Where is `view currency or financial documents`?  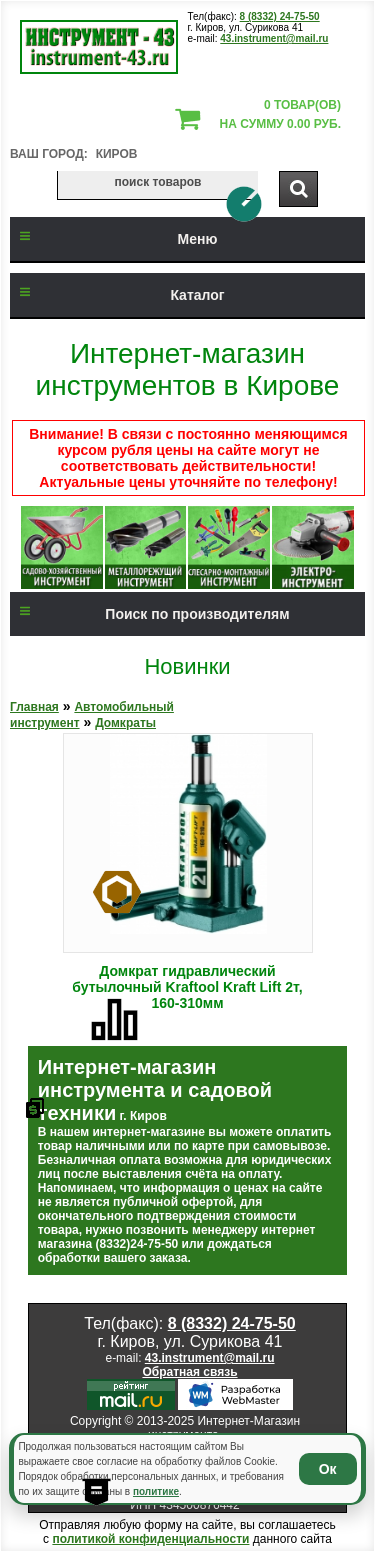
view currency or financial documents is located at coordinates (35, 1108).